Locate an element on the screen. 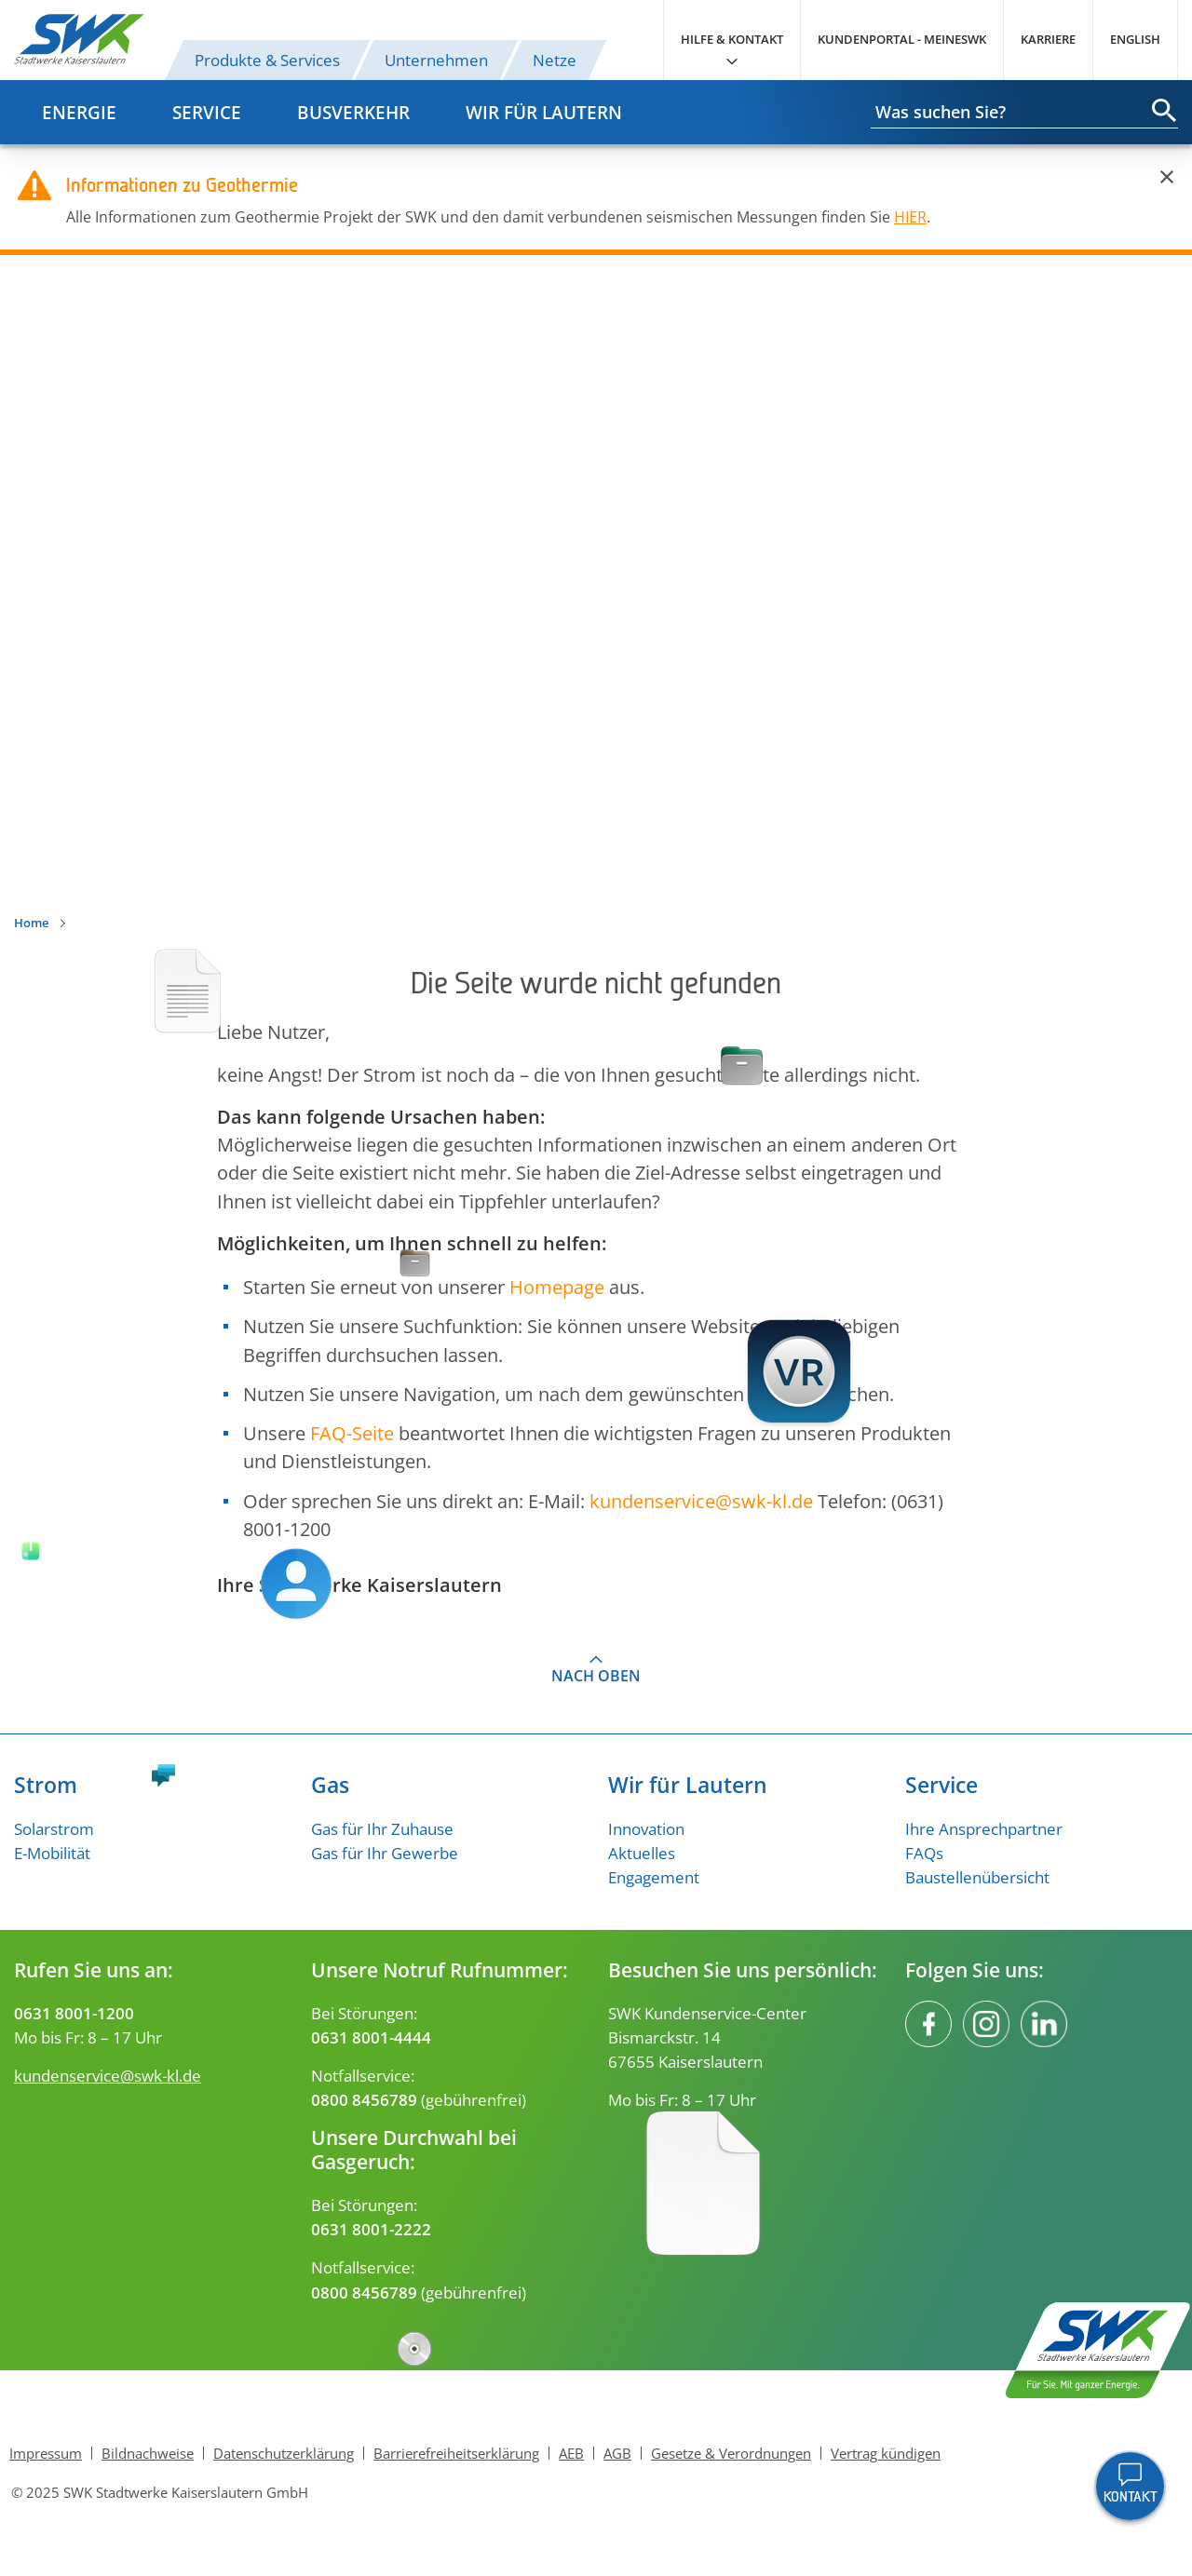 The width and height of the screenshot is (1192, 2576). open the virtual agents app is located at coordinates (163, 1774).